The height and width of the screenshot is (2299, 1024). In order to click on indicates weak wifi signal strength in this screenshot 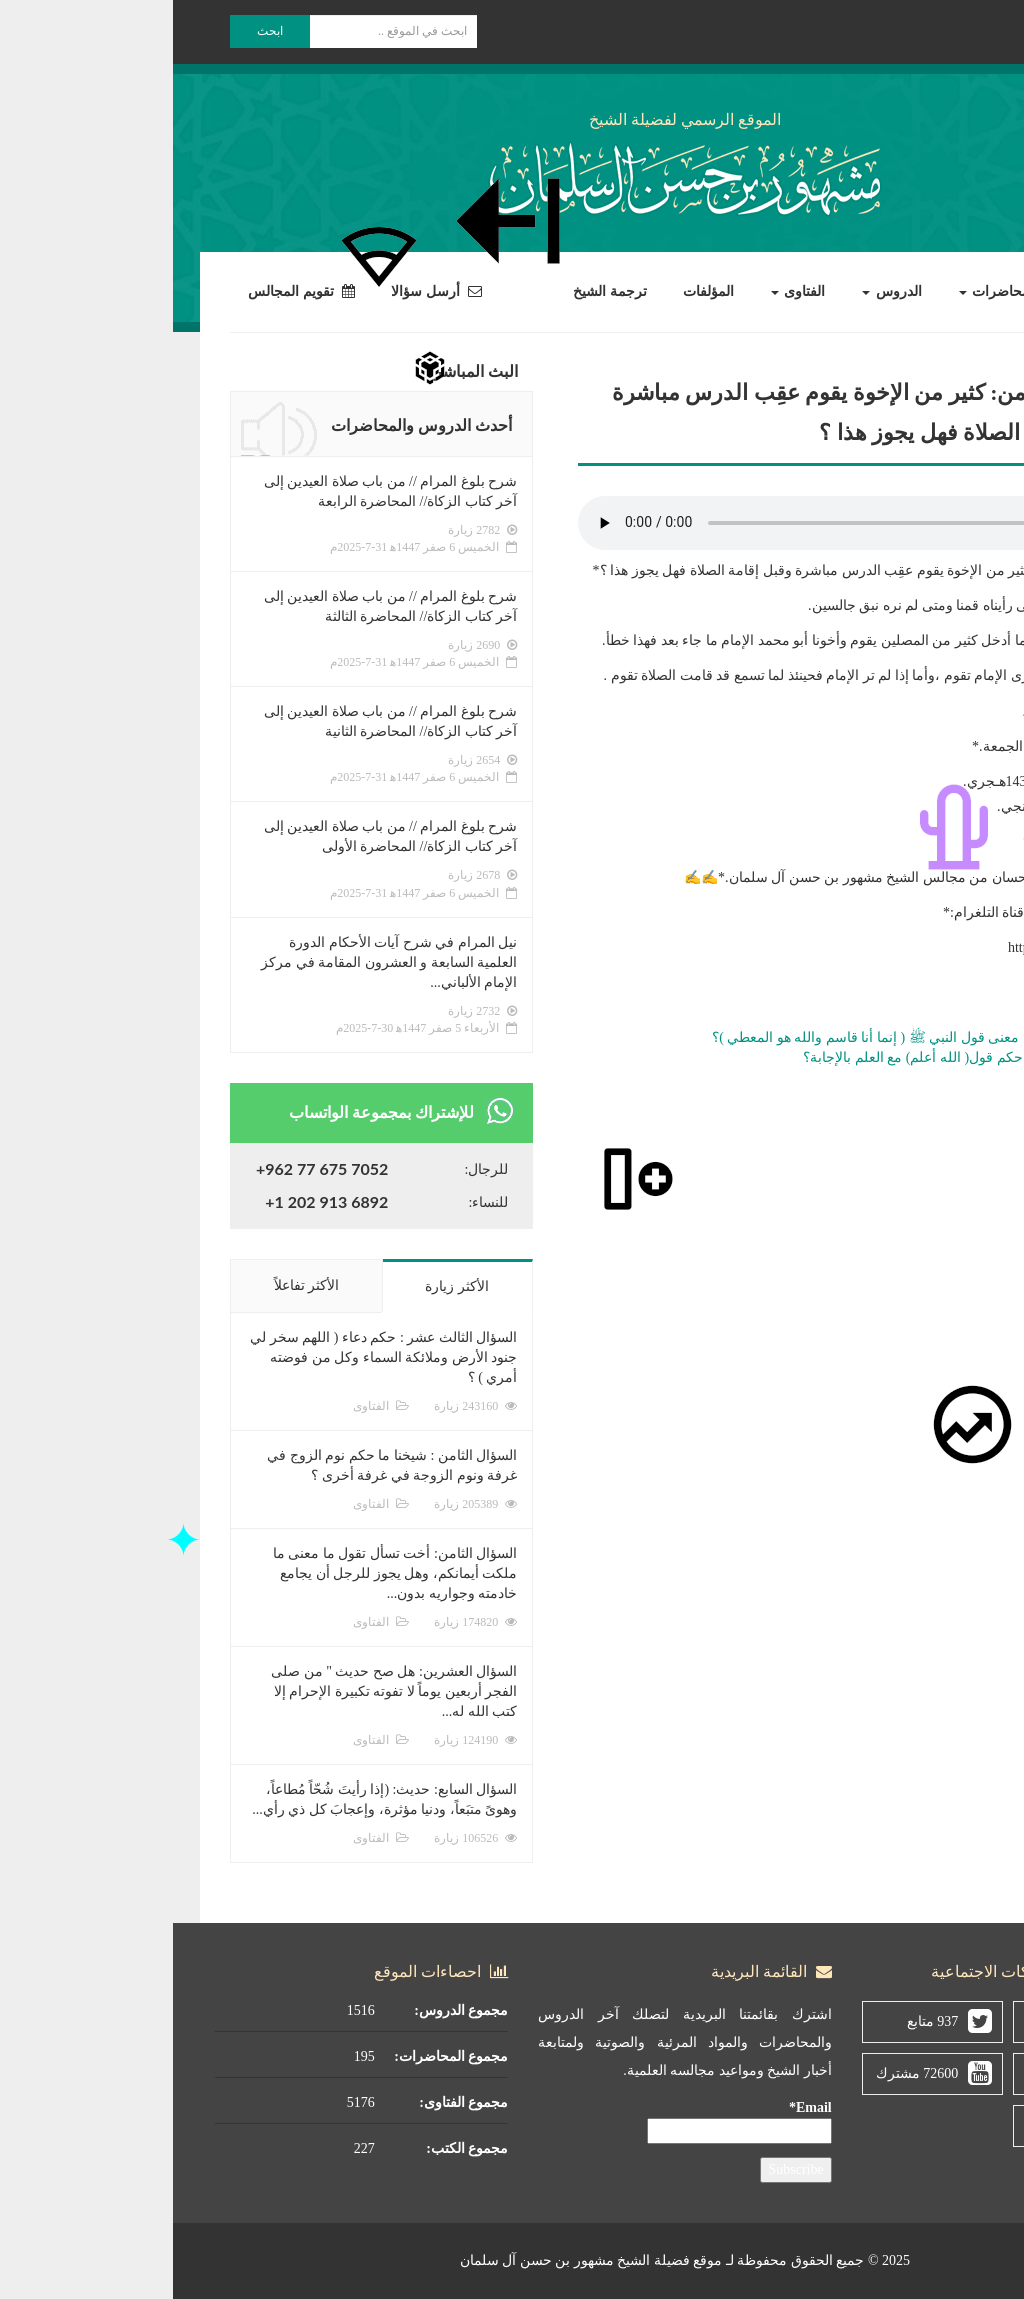, I will do `click(379, 257)`.